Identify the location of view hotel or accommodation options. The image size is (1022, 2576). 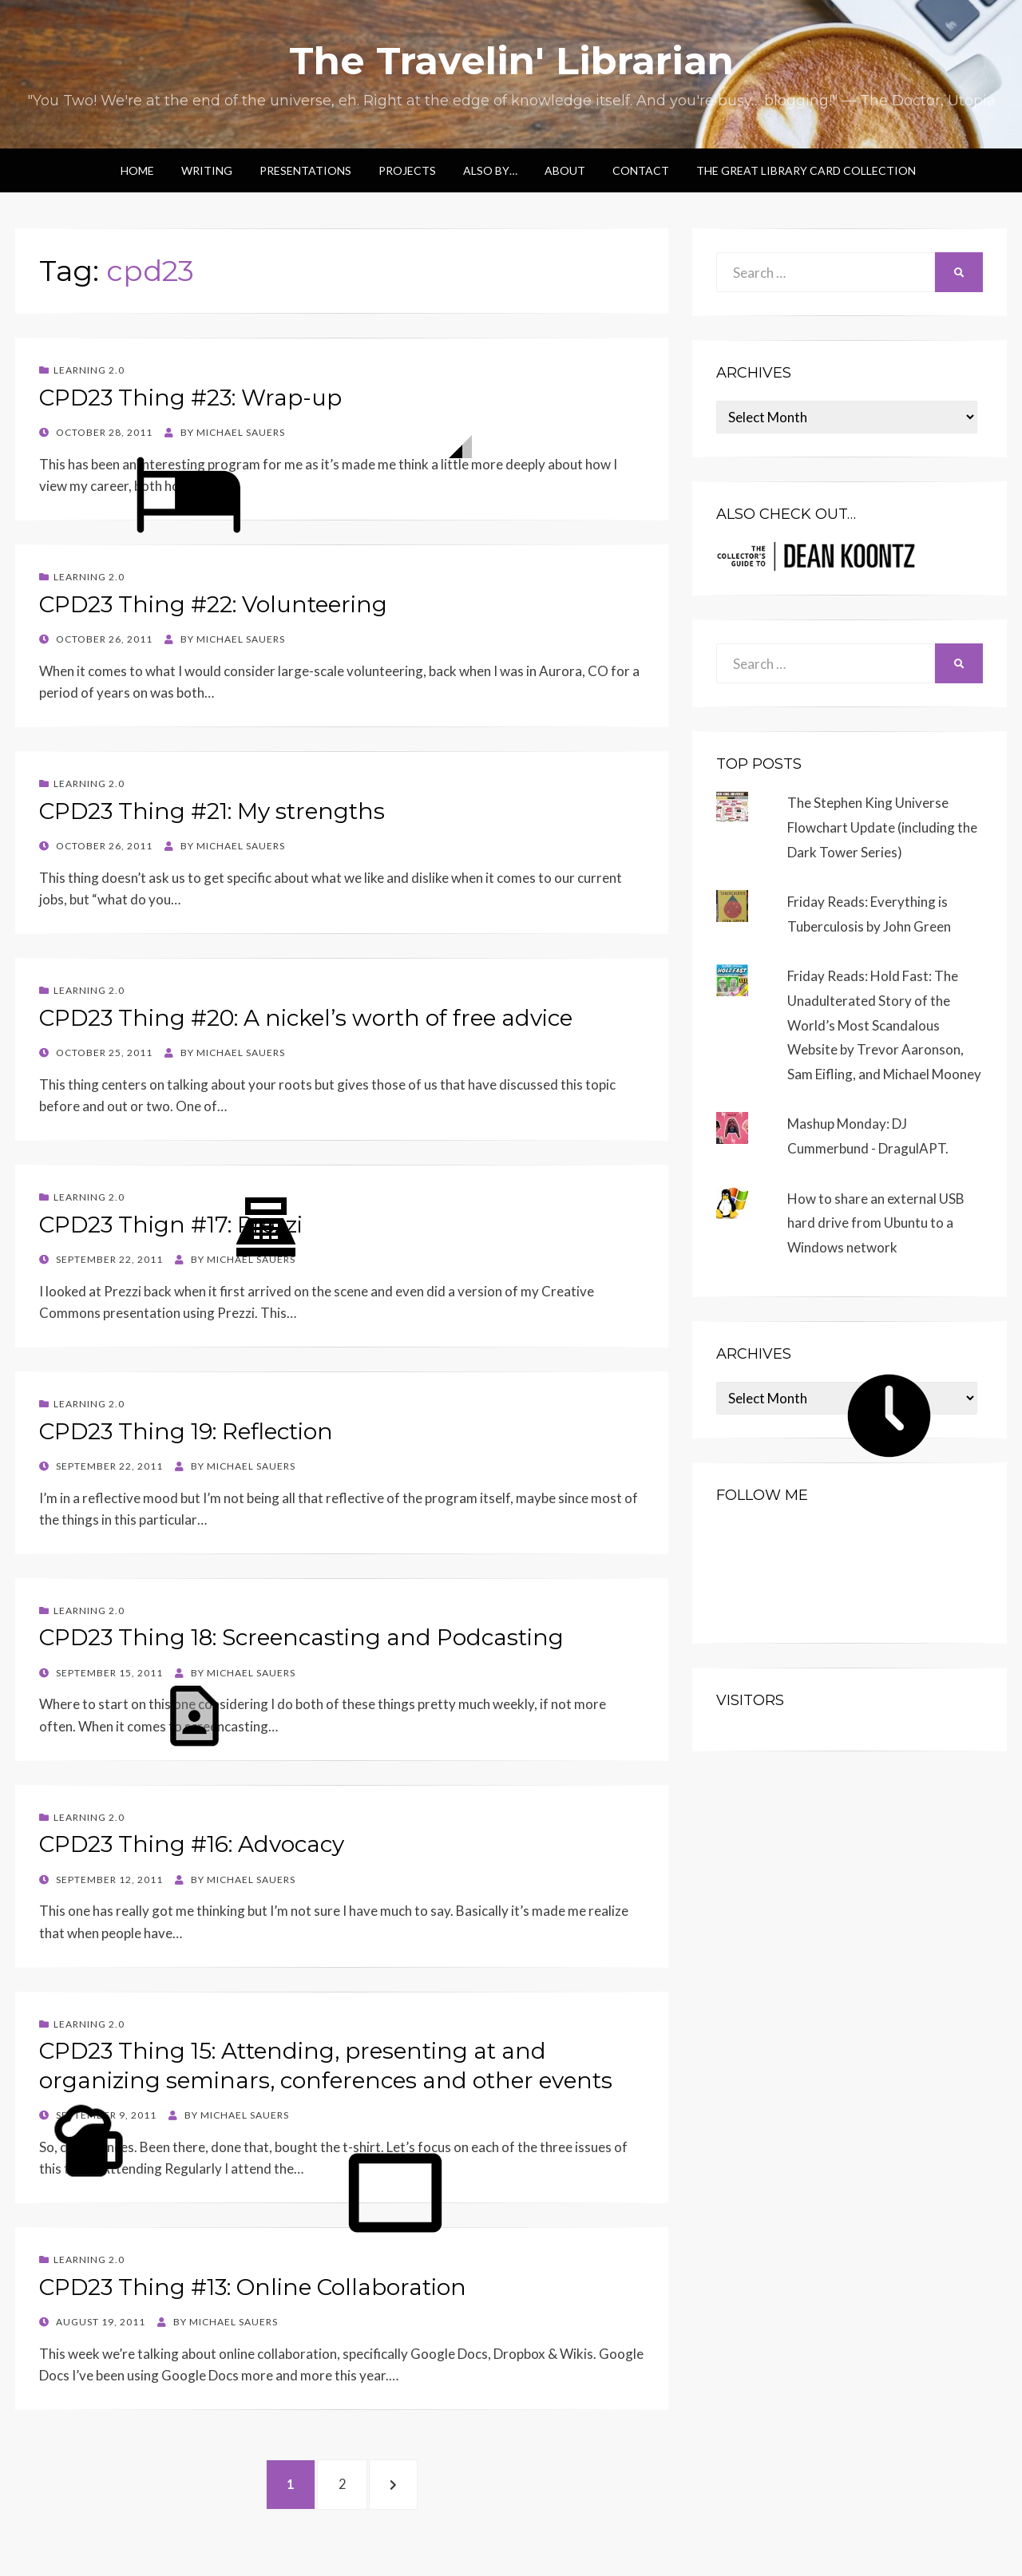
(185, 495).